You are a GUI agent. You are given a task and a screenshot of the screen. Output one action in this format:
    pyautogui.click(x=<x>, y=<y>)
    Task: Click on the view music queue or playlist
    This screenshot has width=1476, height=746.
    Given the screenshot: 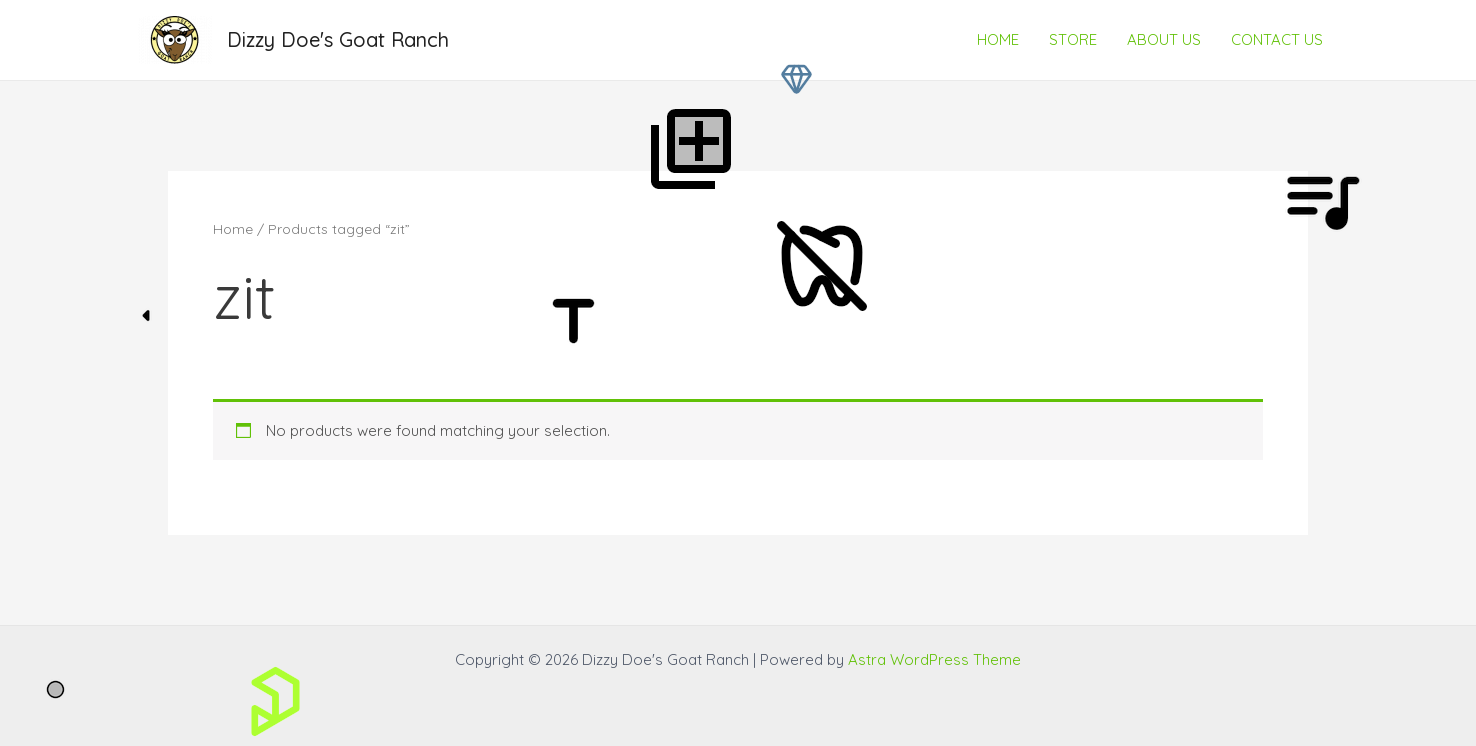 What is the action you would take?
    pyautogui.click(x=1321, y=199)
    